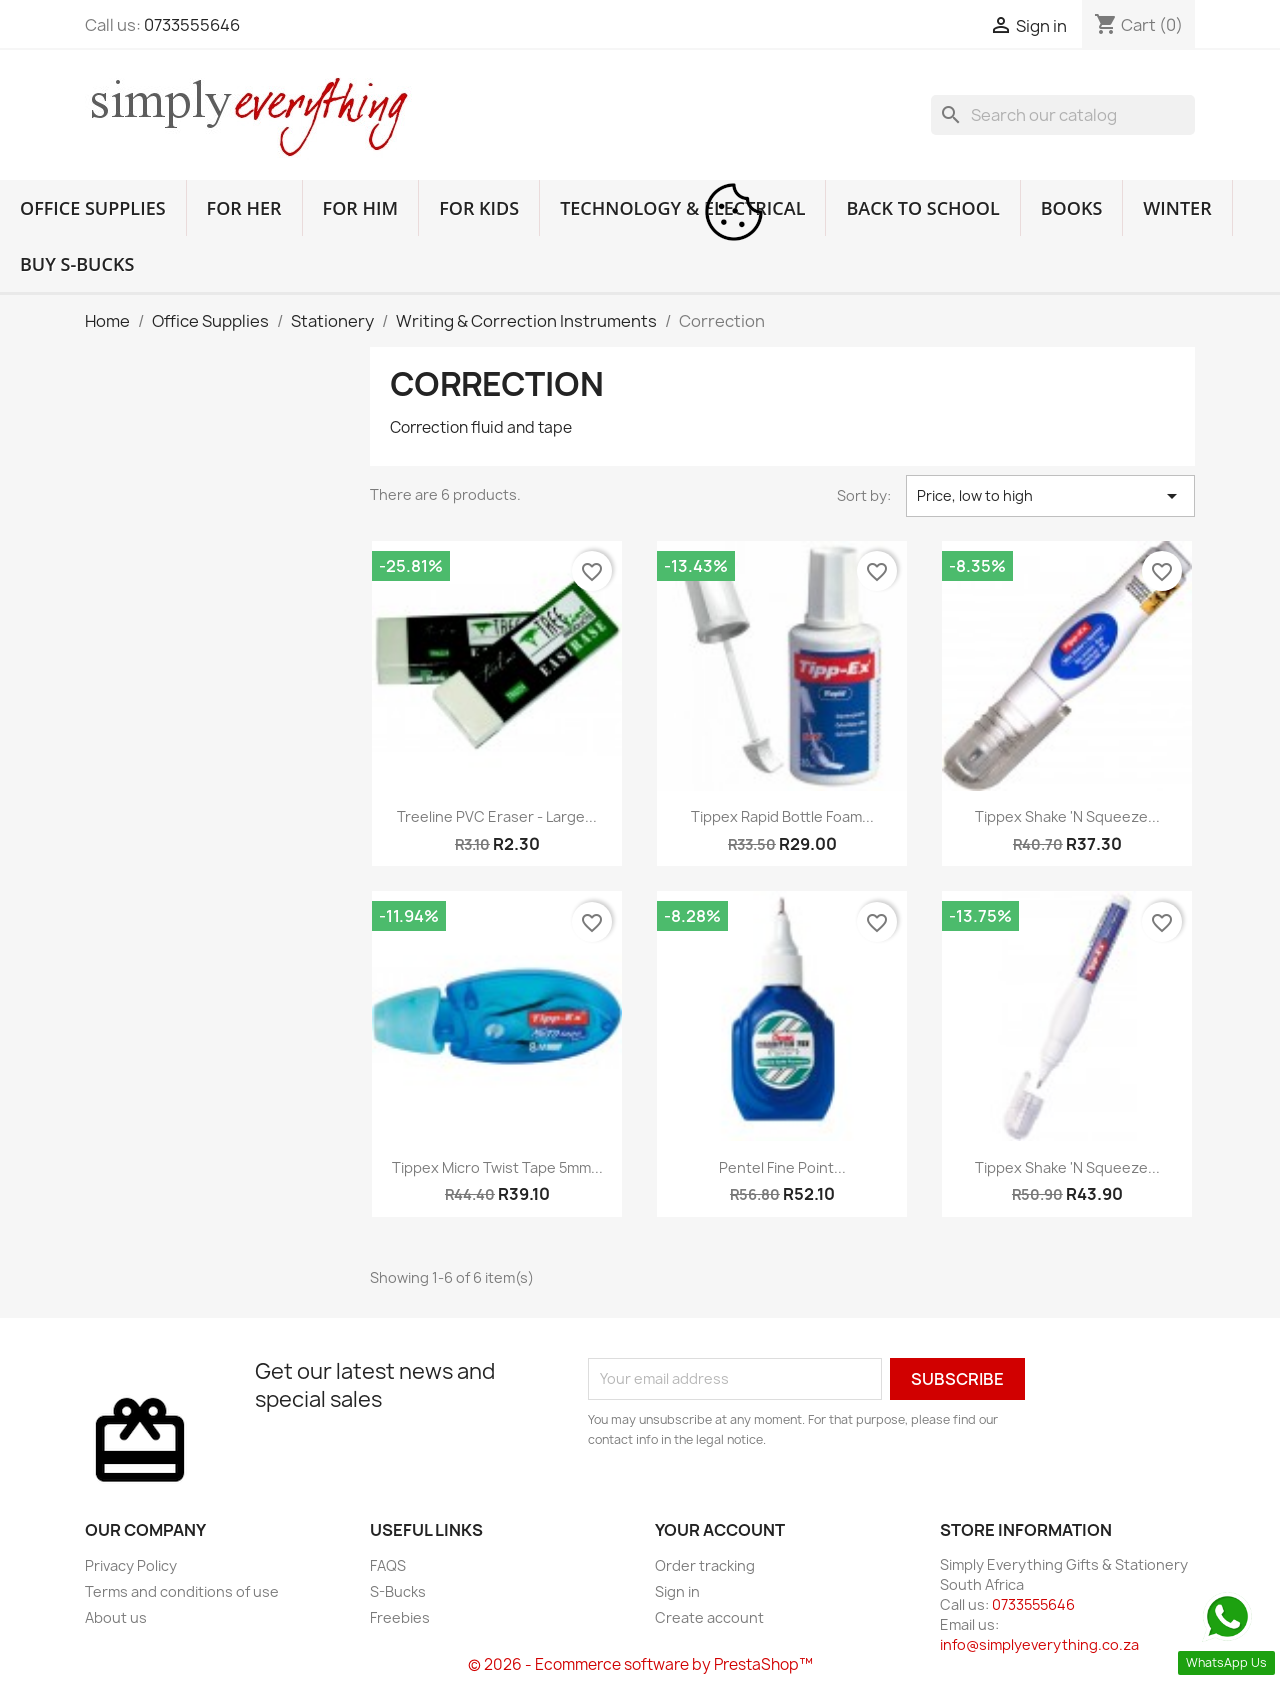 Image resolution: width=1280 pixels, height=1691 pixels. Describe the element at coordinates (734, 212) in the screenshot. I see `manage cookie preferences and privacy settings` at that location.